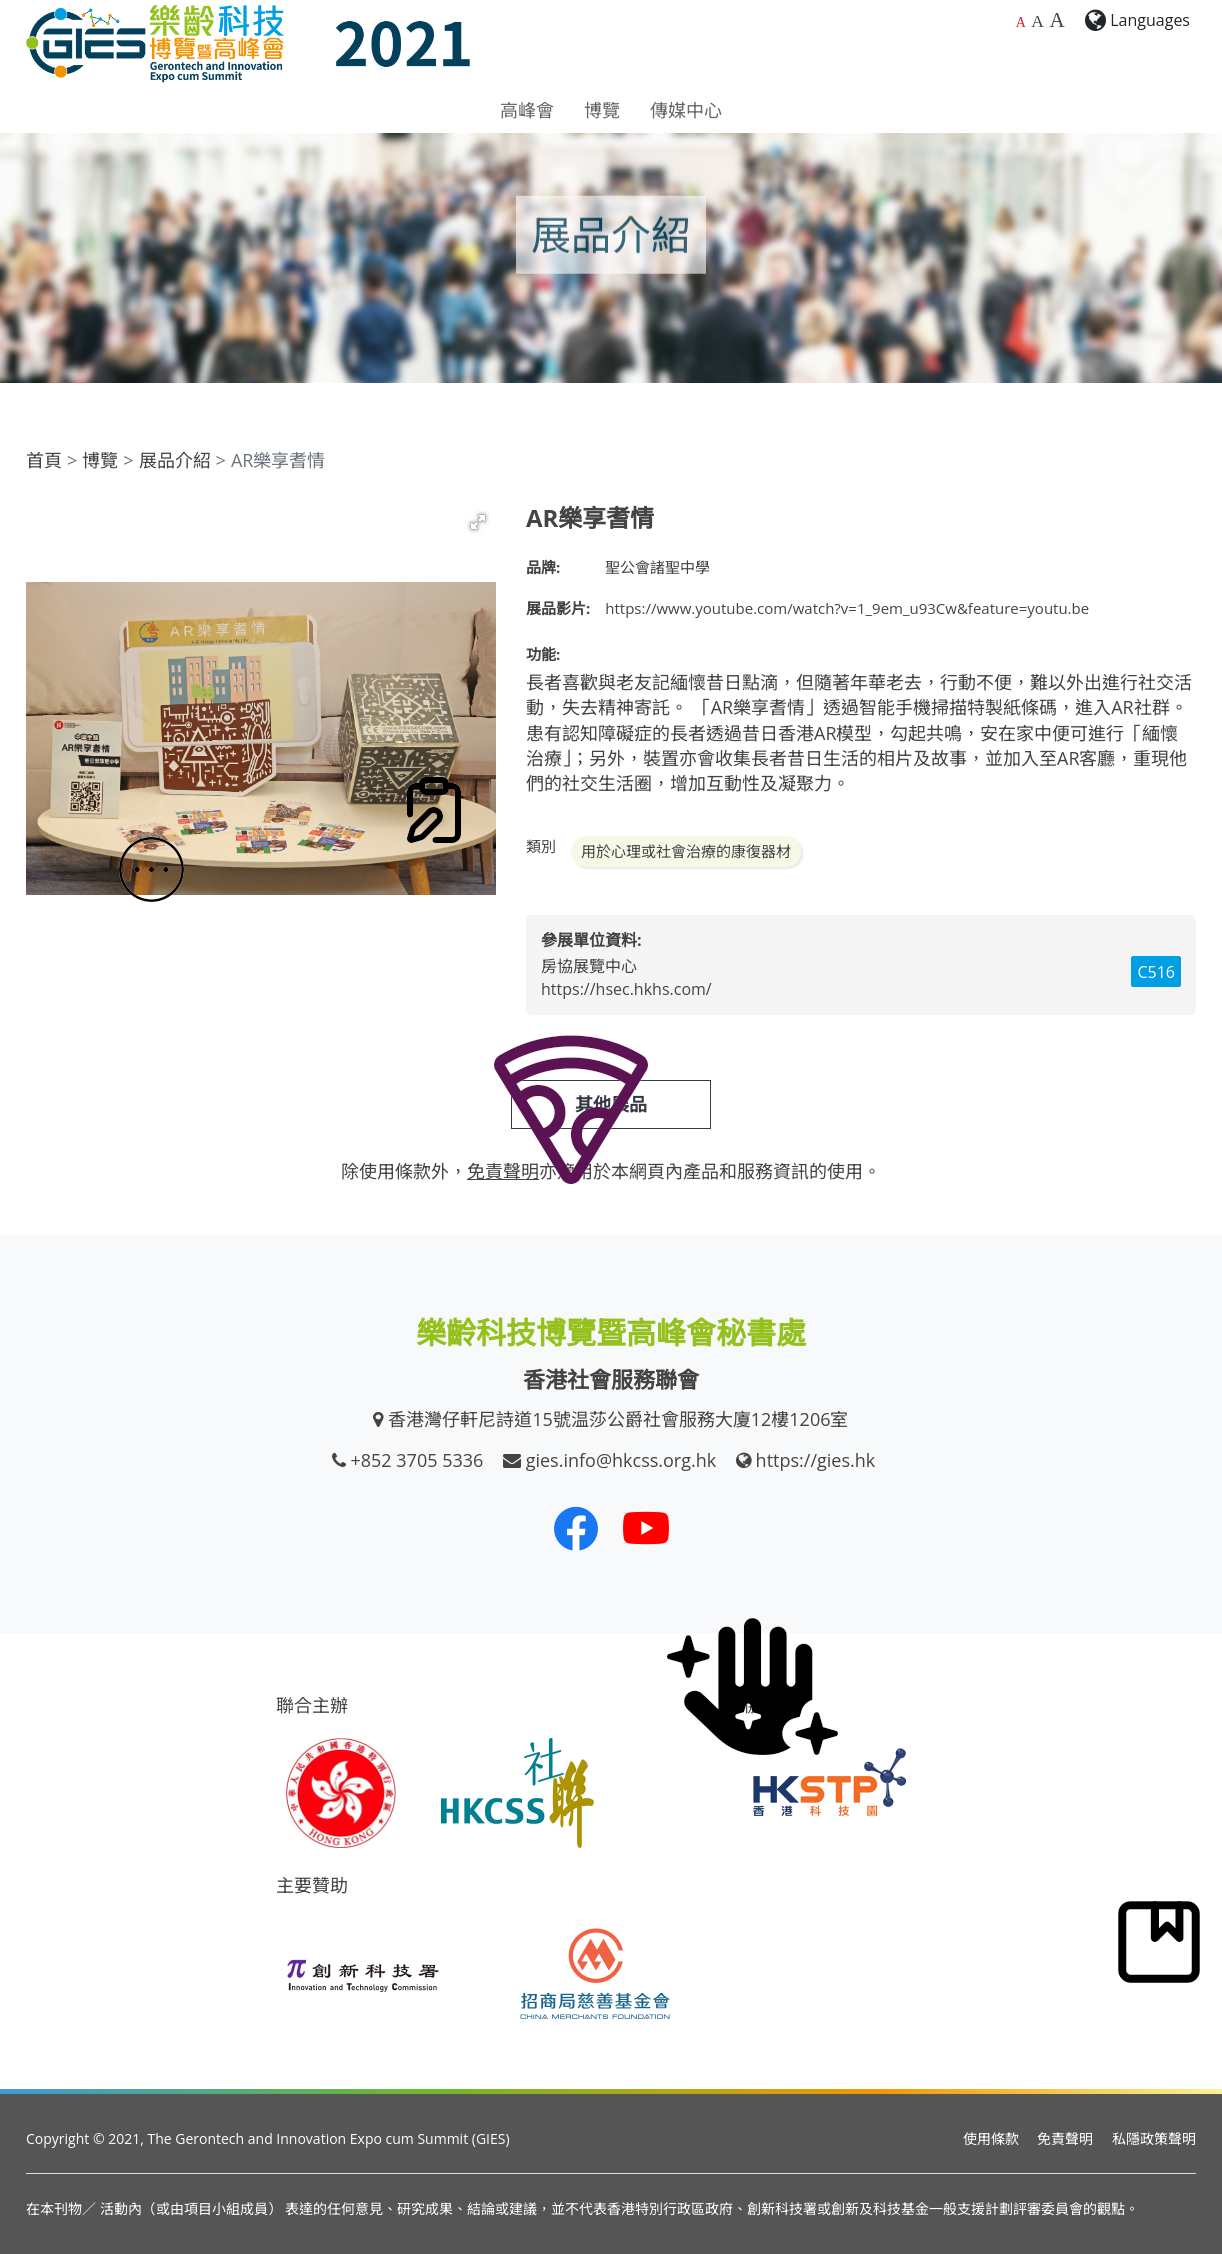 Image resolution: width=1222 pixels, height=2254 pixels. I want to click on view your music album collection, so click(1159, 1942).